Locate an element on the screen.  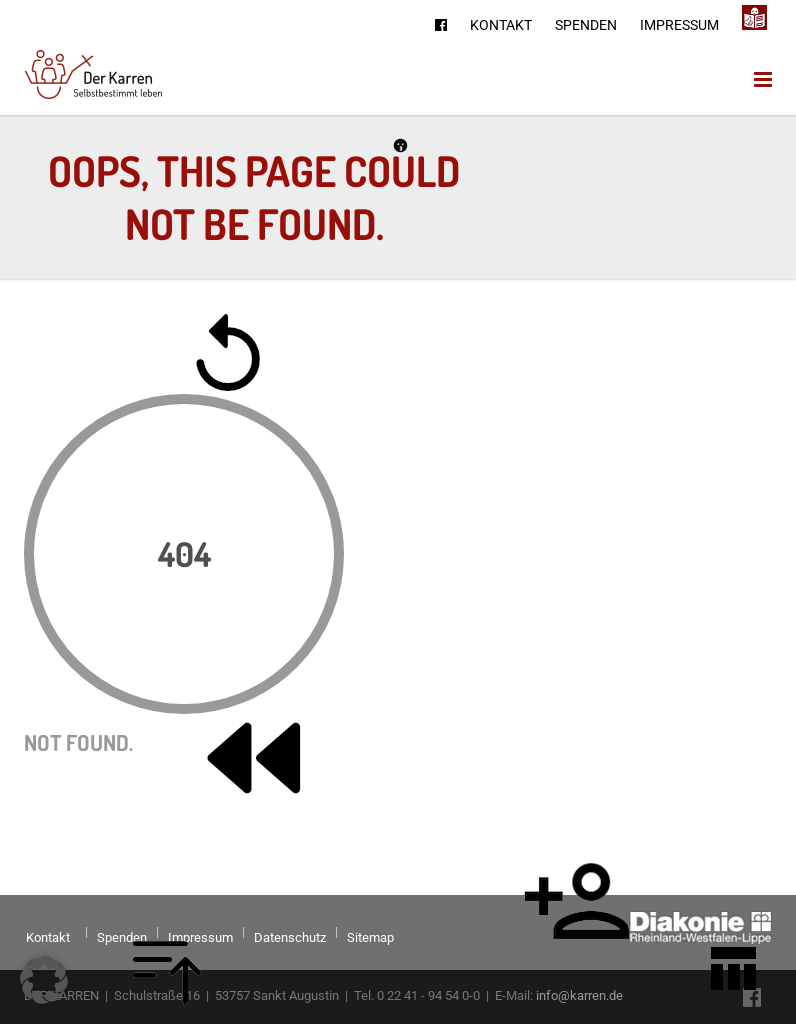
send a kiss emoji in chat is located at coordinates (400, 145).